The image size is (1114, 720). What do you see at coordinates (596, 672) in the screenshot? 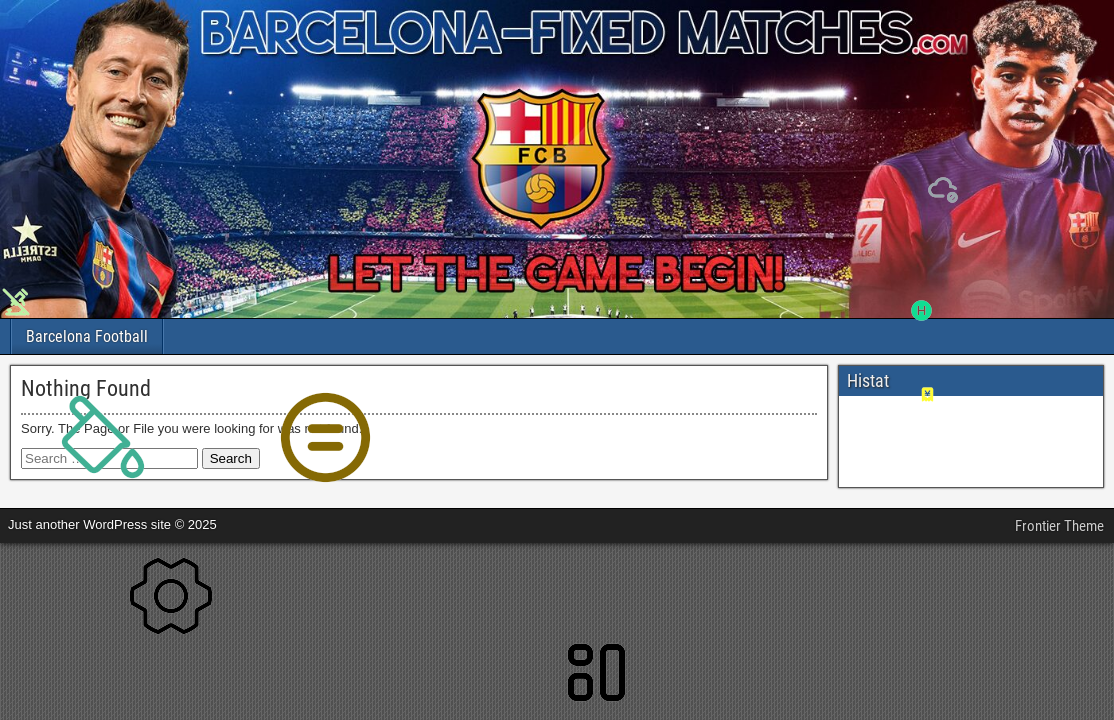
I see `switch to layout view` at bounding box center [596, 672].